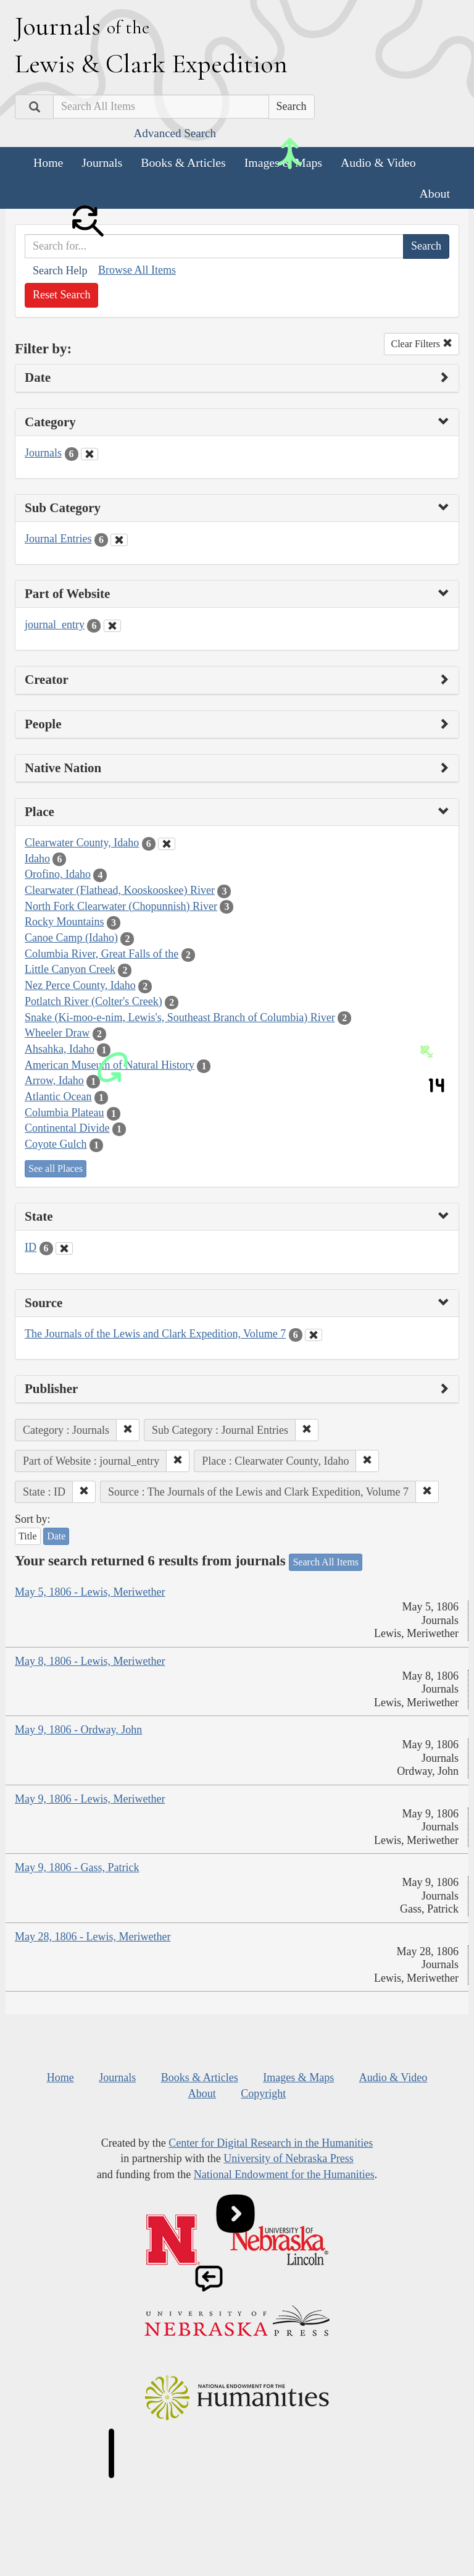  Describe the element at coordinates (112, 1067) in the screenshot. I see `rotate object 360 degrees` at that location.